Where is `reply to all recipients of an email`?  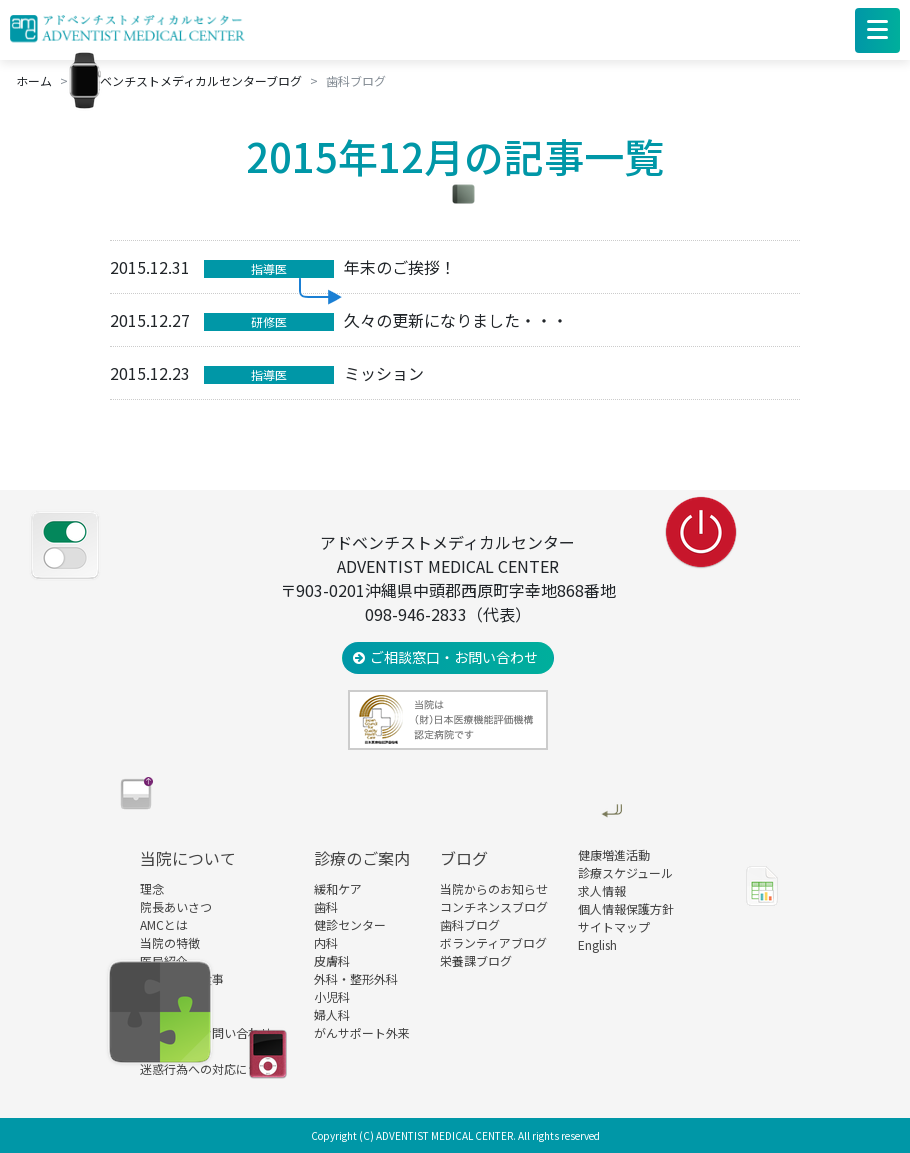
reply to all recipients of an email is located at coordinates (611, 809).